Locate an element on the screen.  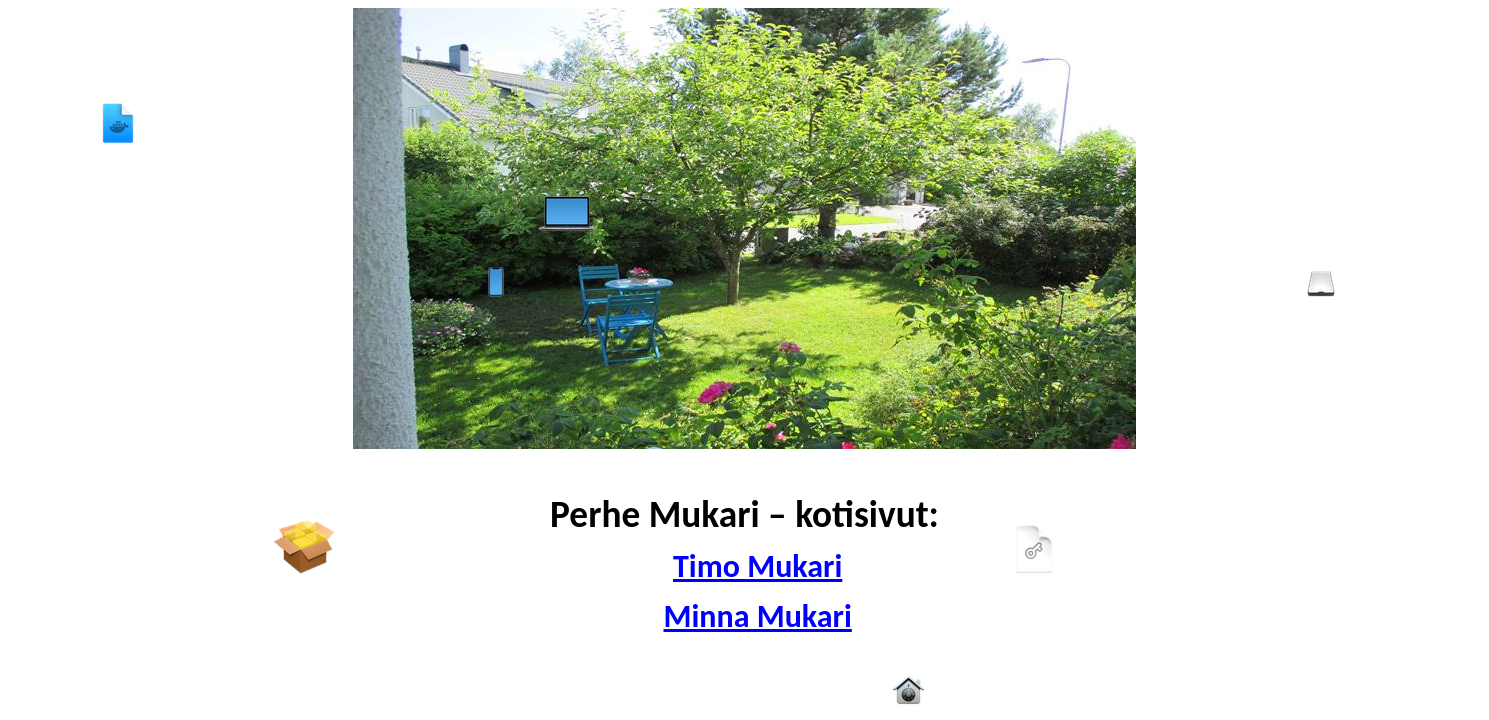
slack authentication or login key is located at coordinates (1034, 550).